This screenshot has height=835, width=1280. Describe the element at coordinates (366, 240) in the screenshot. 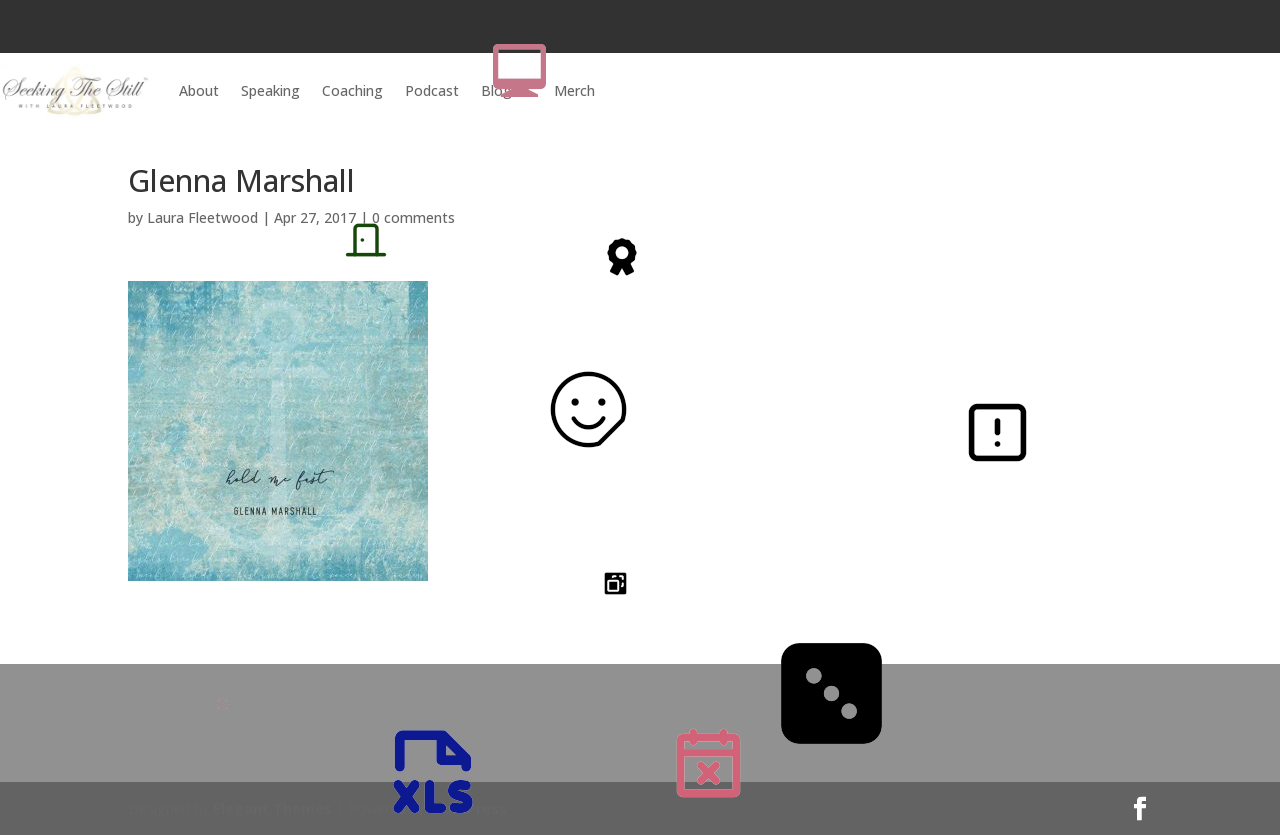

I see `log out or exit the application` at that location.